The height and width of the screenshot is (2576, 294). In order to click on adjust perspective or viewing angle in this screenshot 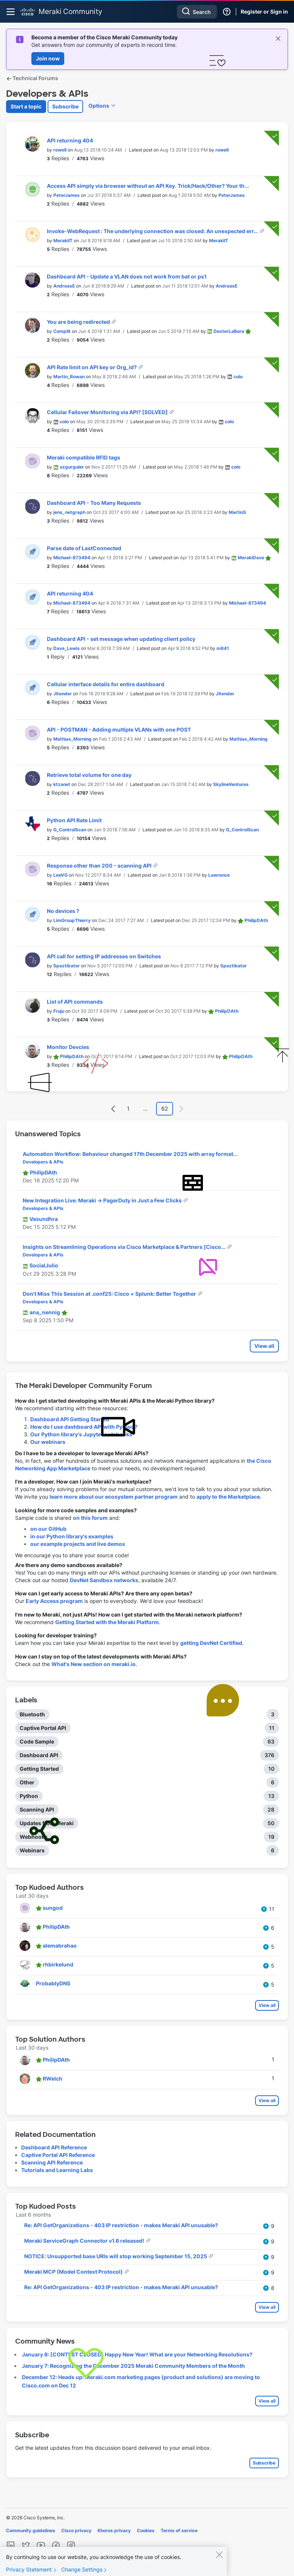, I will do `click(40, 1082)`.